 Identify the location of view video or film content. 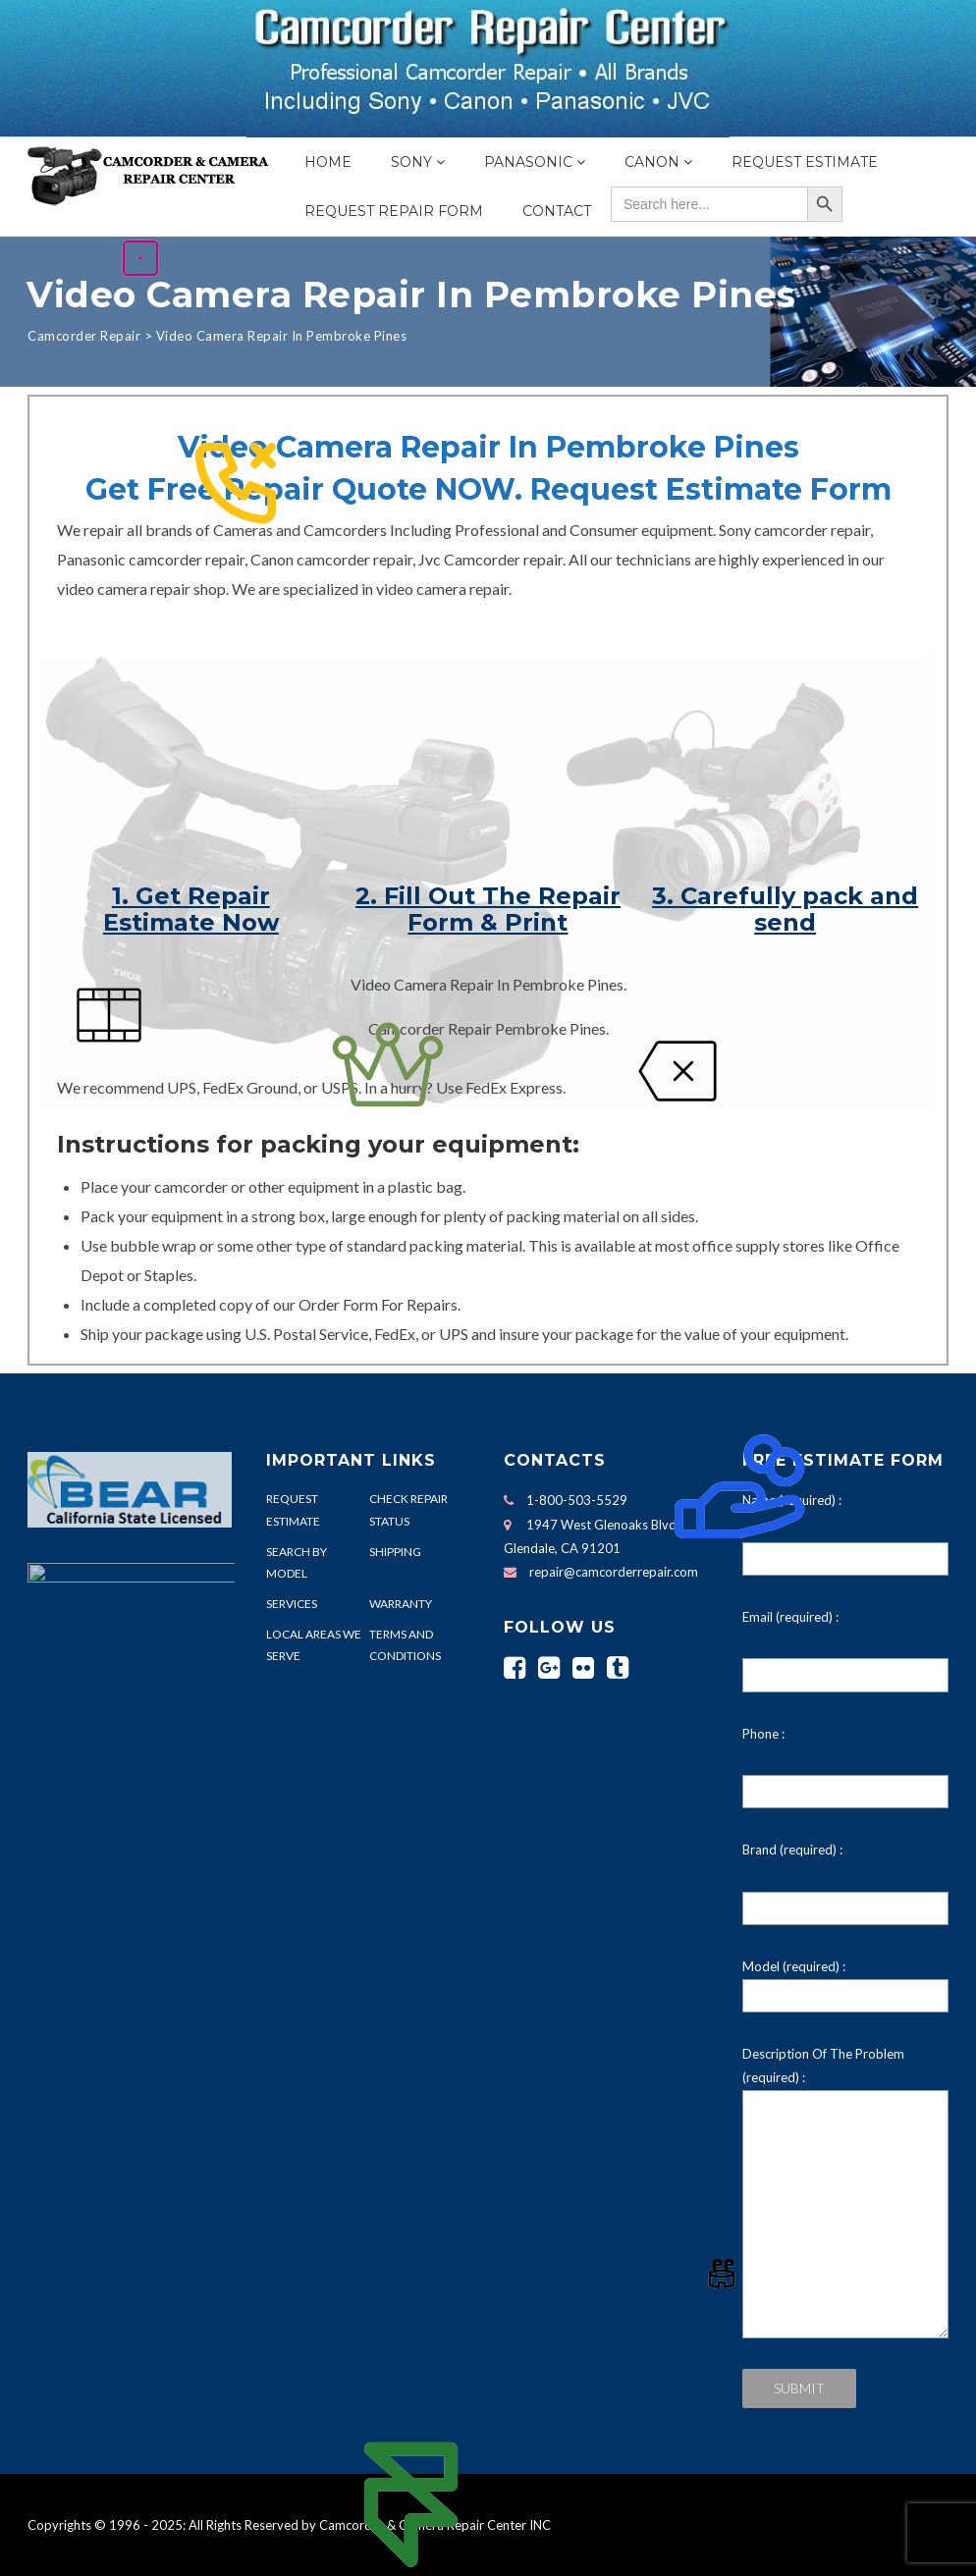
(109, 1015).